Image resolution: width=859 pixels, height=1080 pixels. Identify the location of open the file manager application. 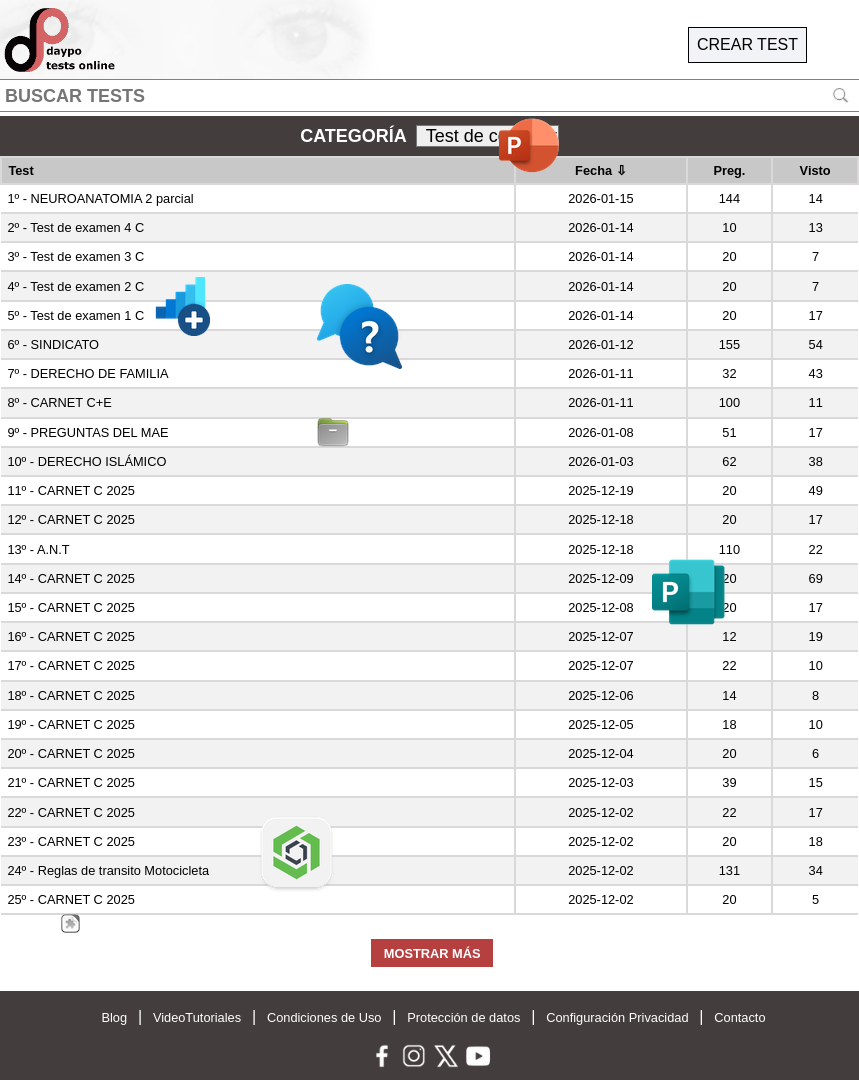
(333, 432).